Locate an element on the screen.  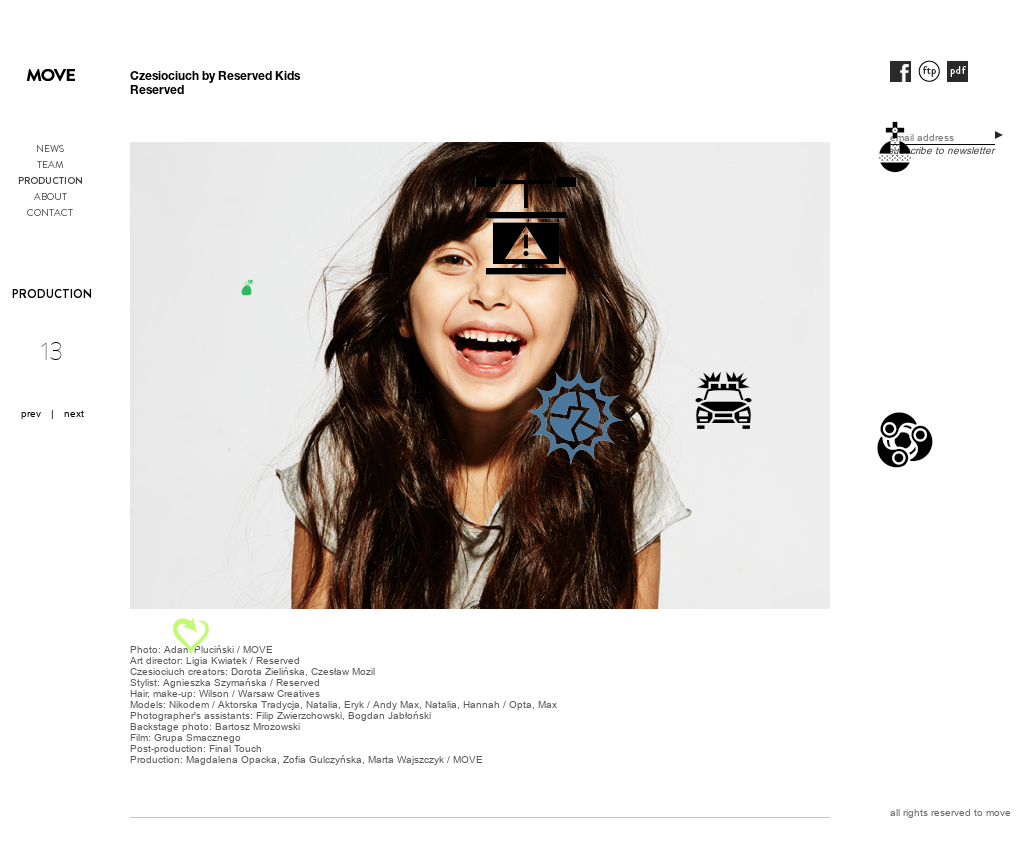
swap or exchange items in inventory is located at coordinates (247, 287).